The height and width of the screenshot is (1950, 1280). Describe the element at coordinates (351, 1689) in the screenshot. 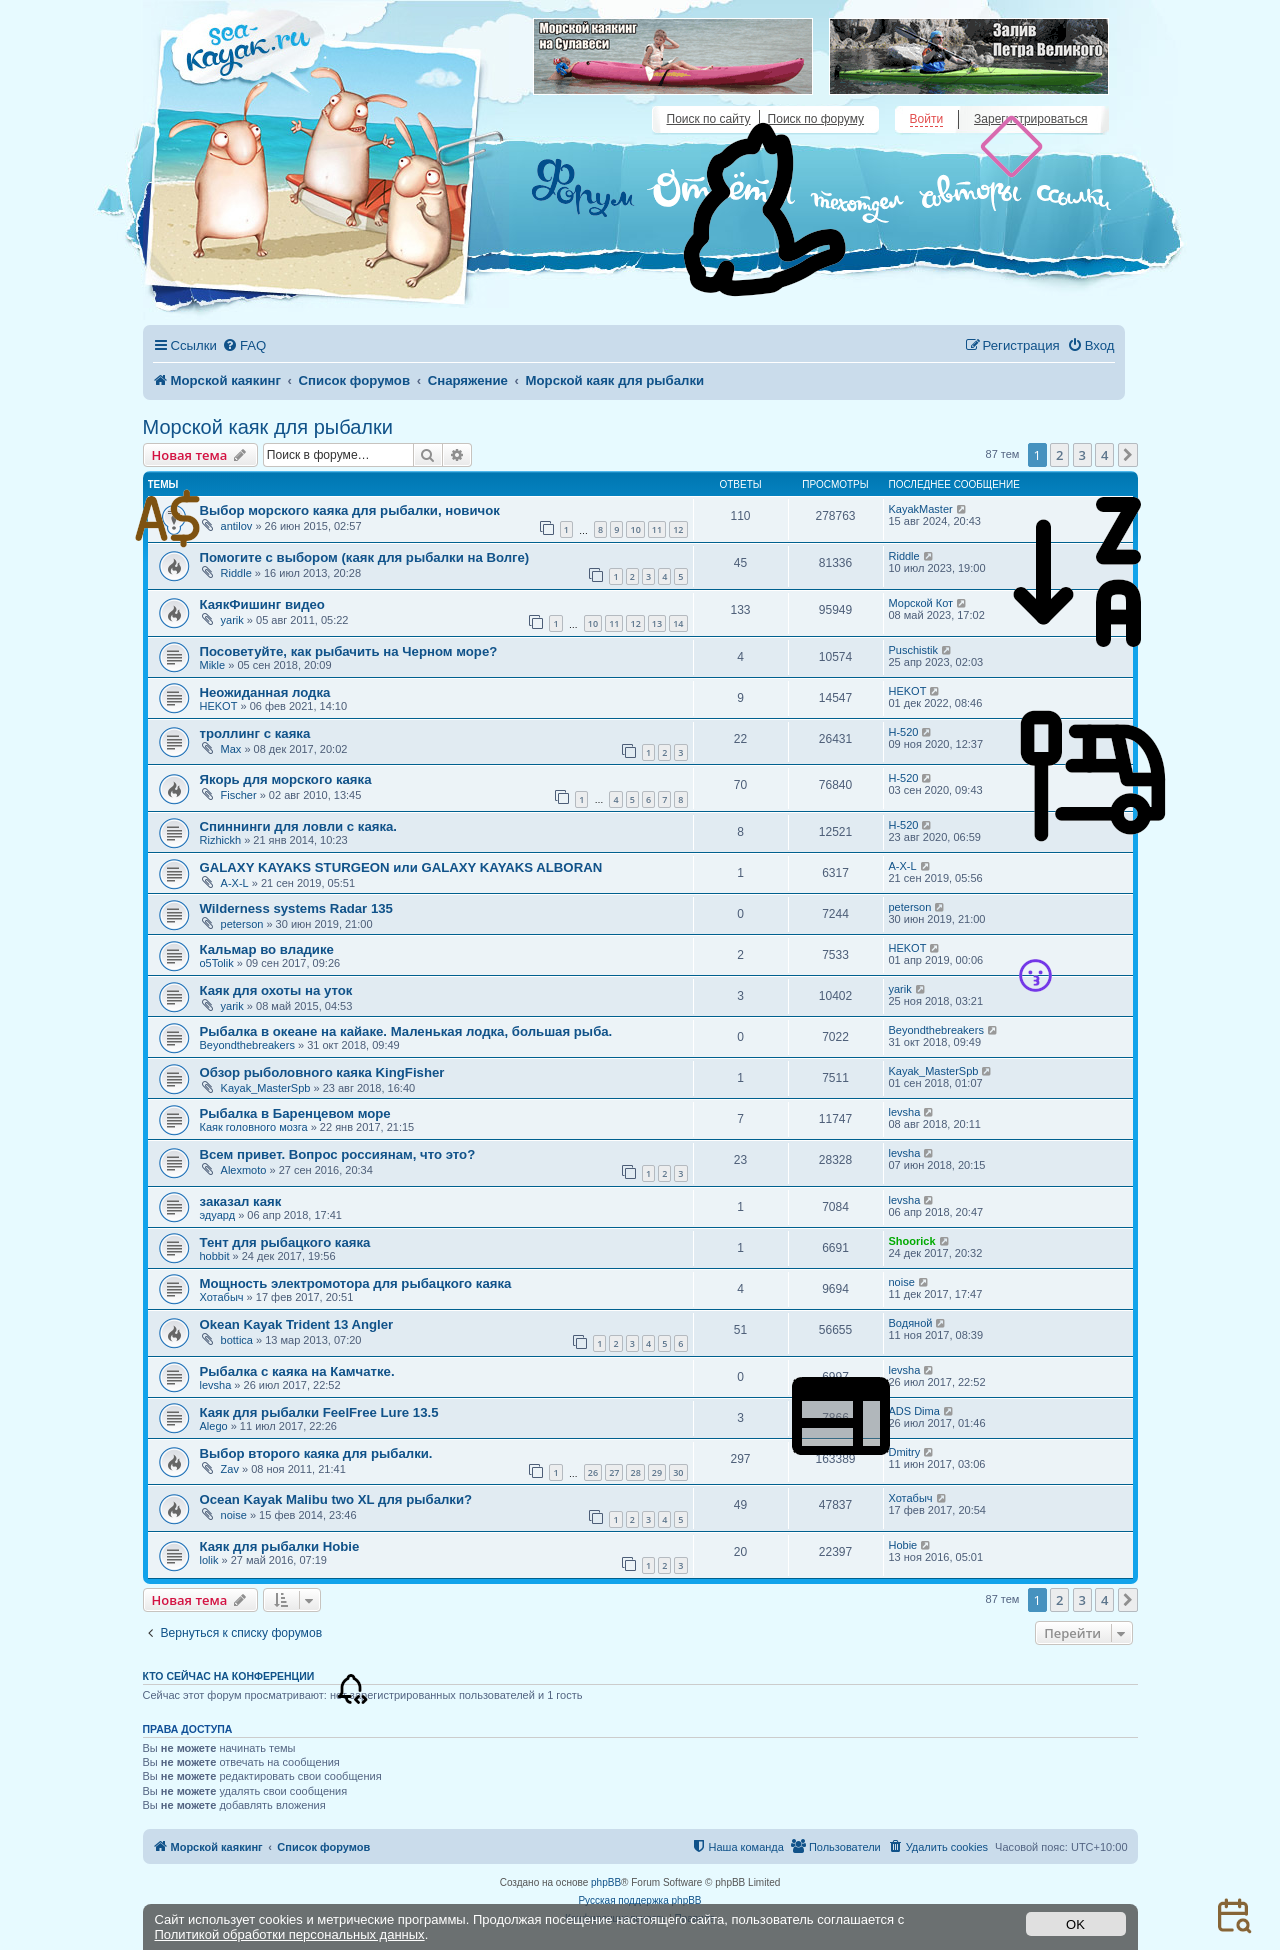

I see `configure notification settings via code` at that location.